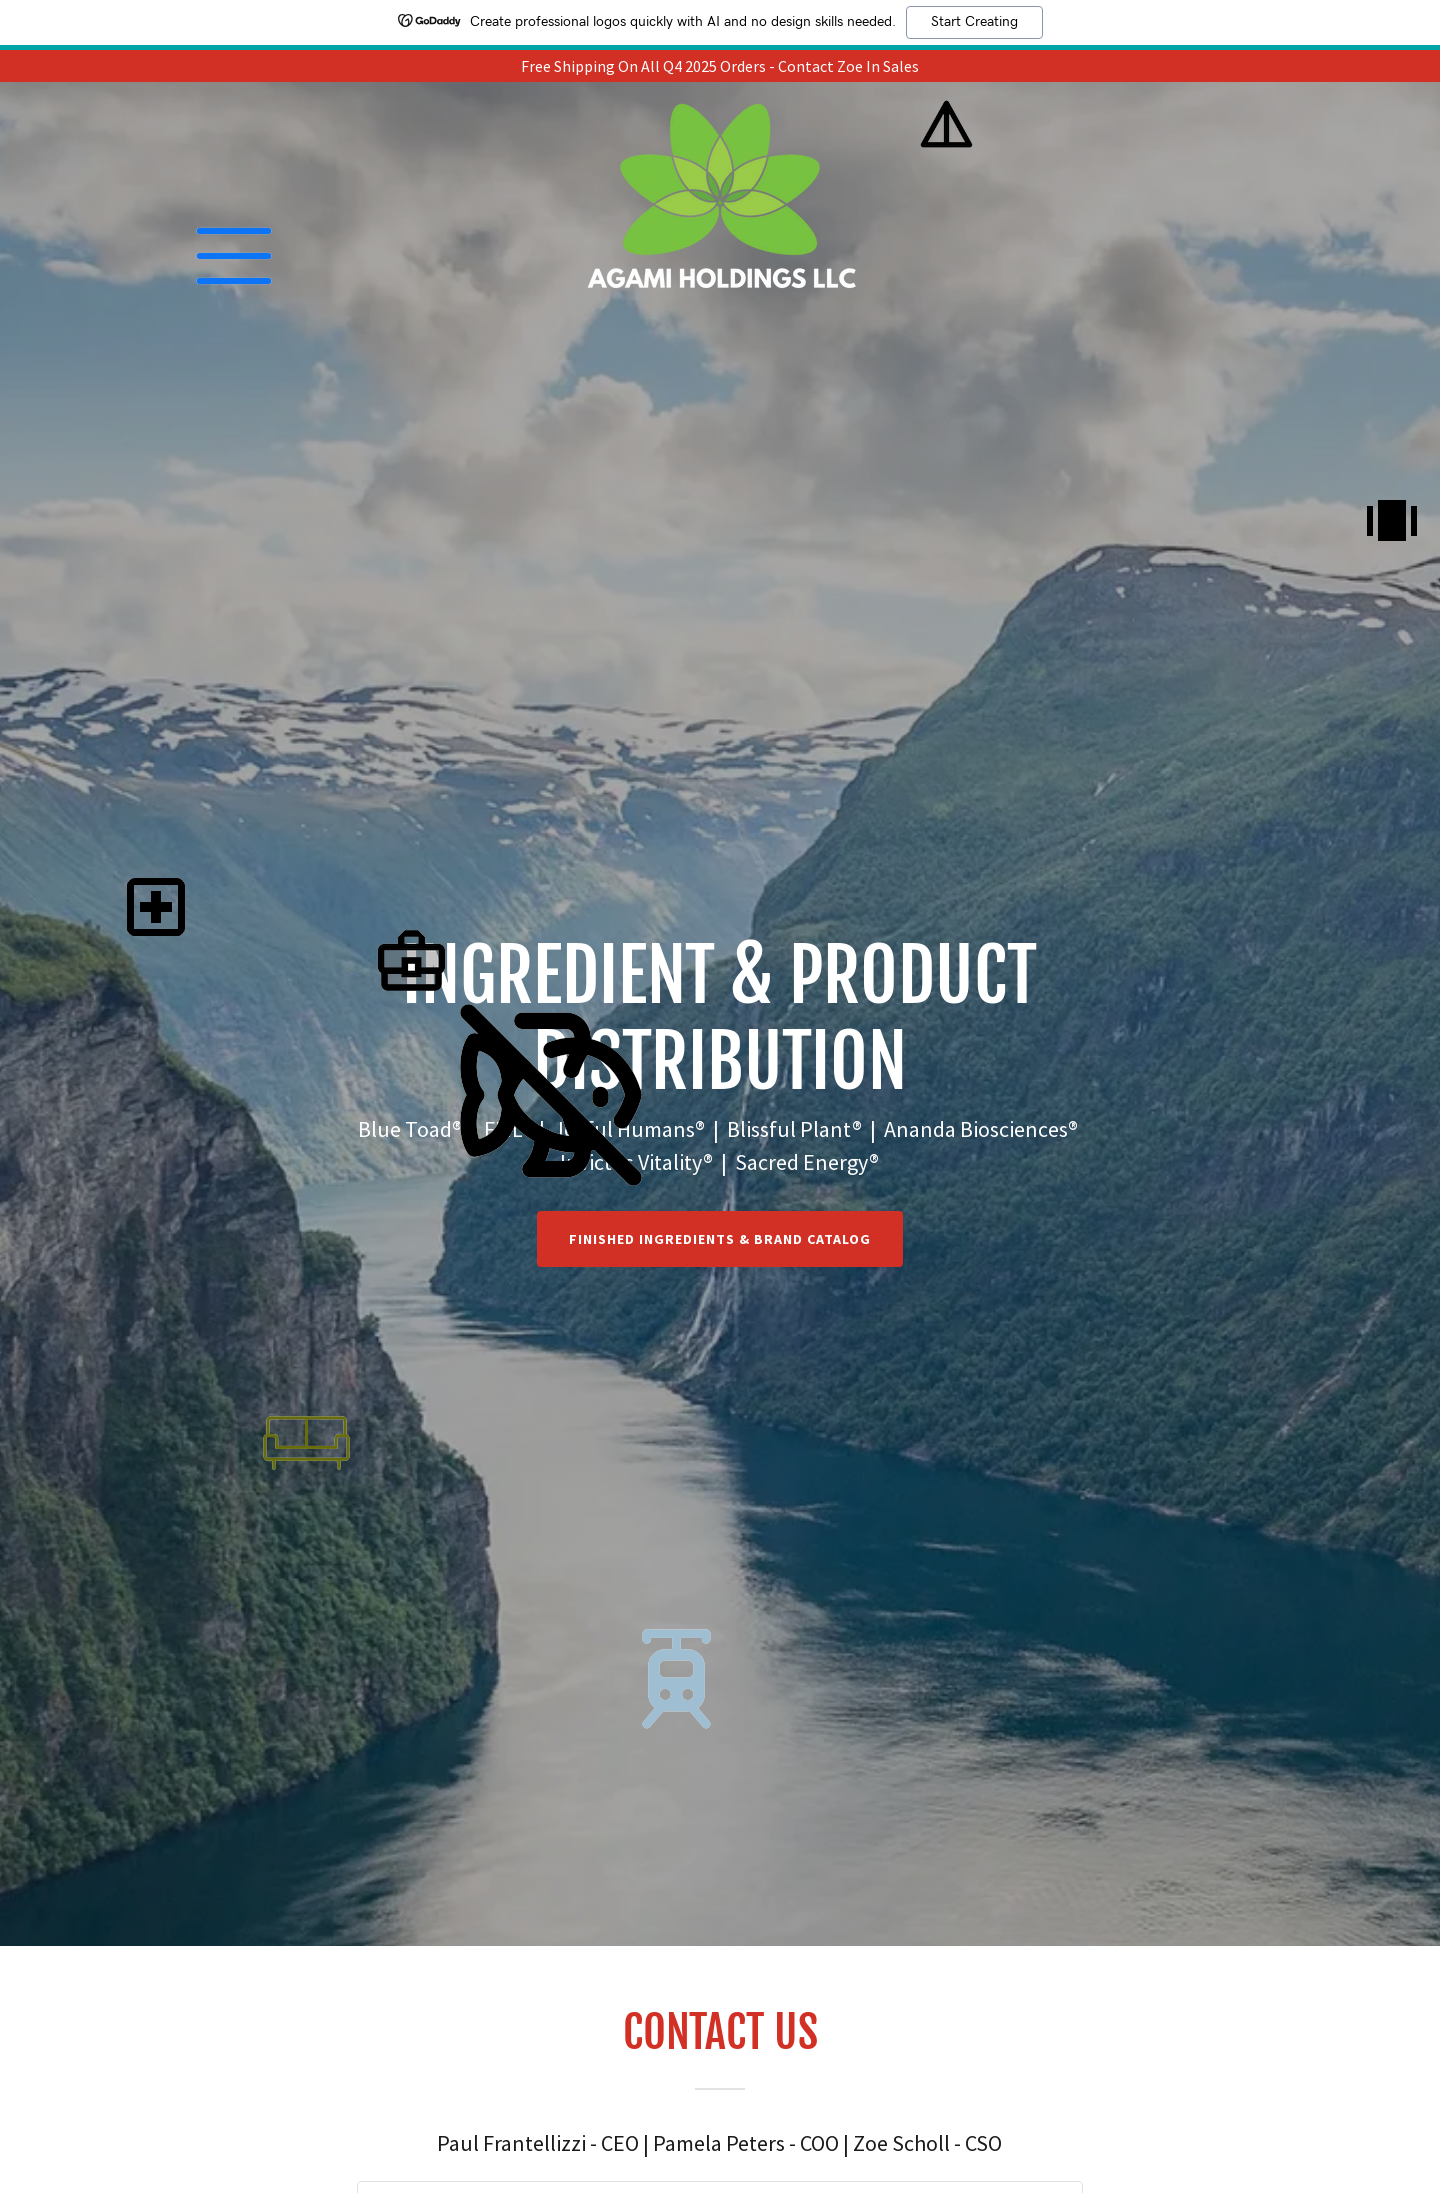  I want to click on open navigation menu, so click(234, 256).